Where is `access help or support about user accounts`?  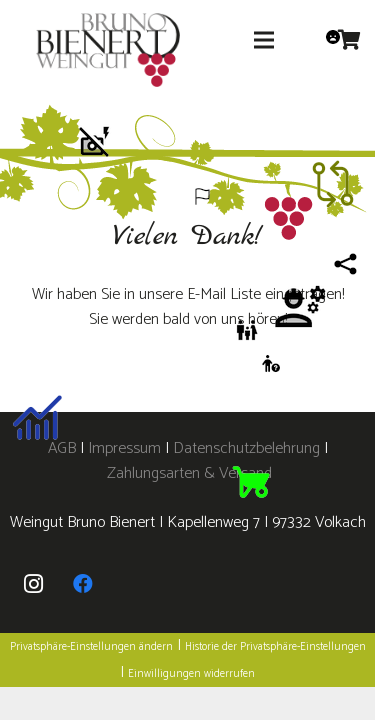
access help or support about user accounts is located at coordinates (270, 363).